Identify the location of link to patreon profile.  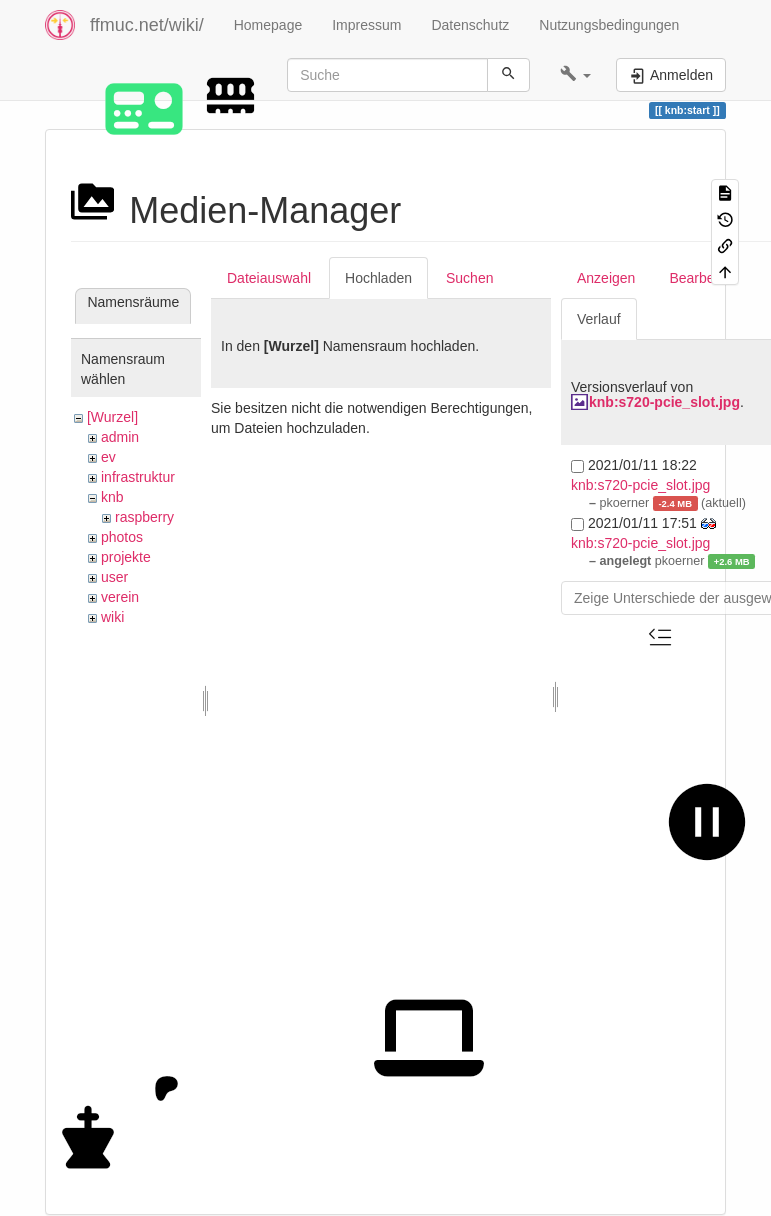
(166, 1088).